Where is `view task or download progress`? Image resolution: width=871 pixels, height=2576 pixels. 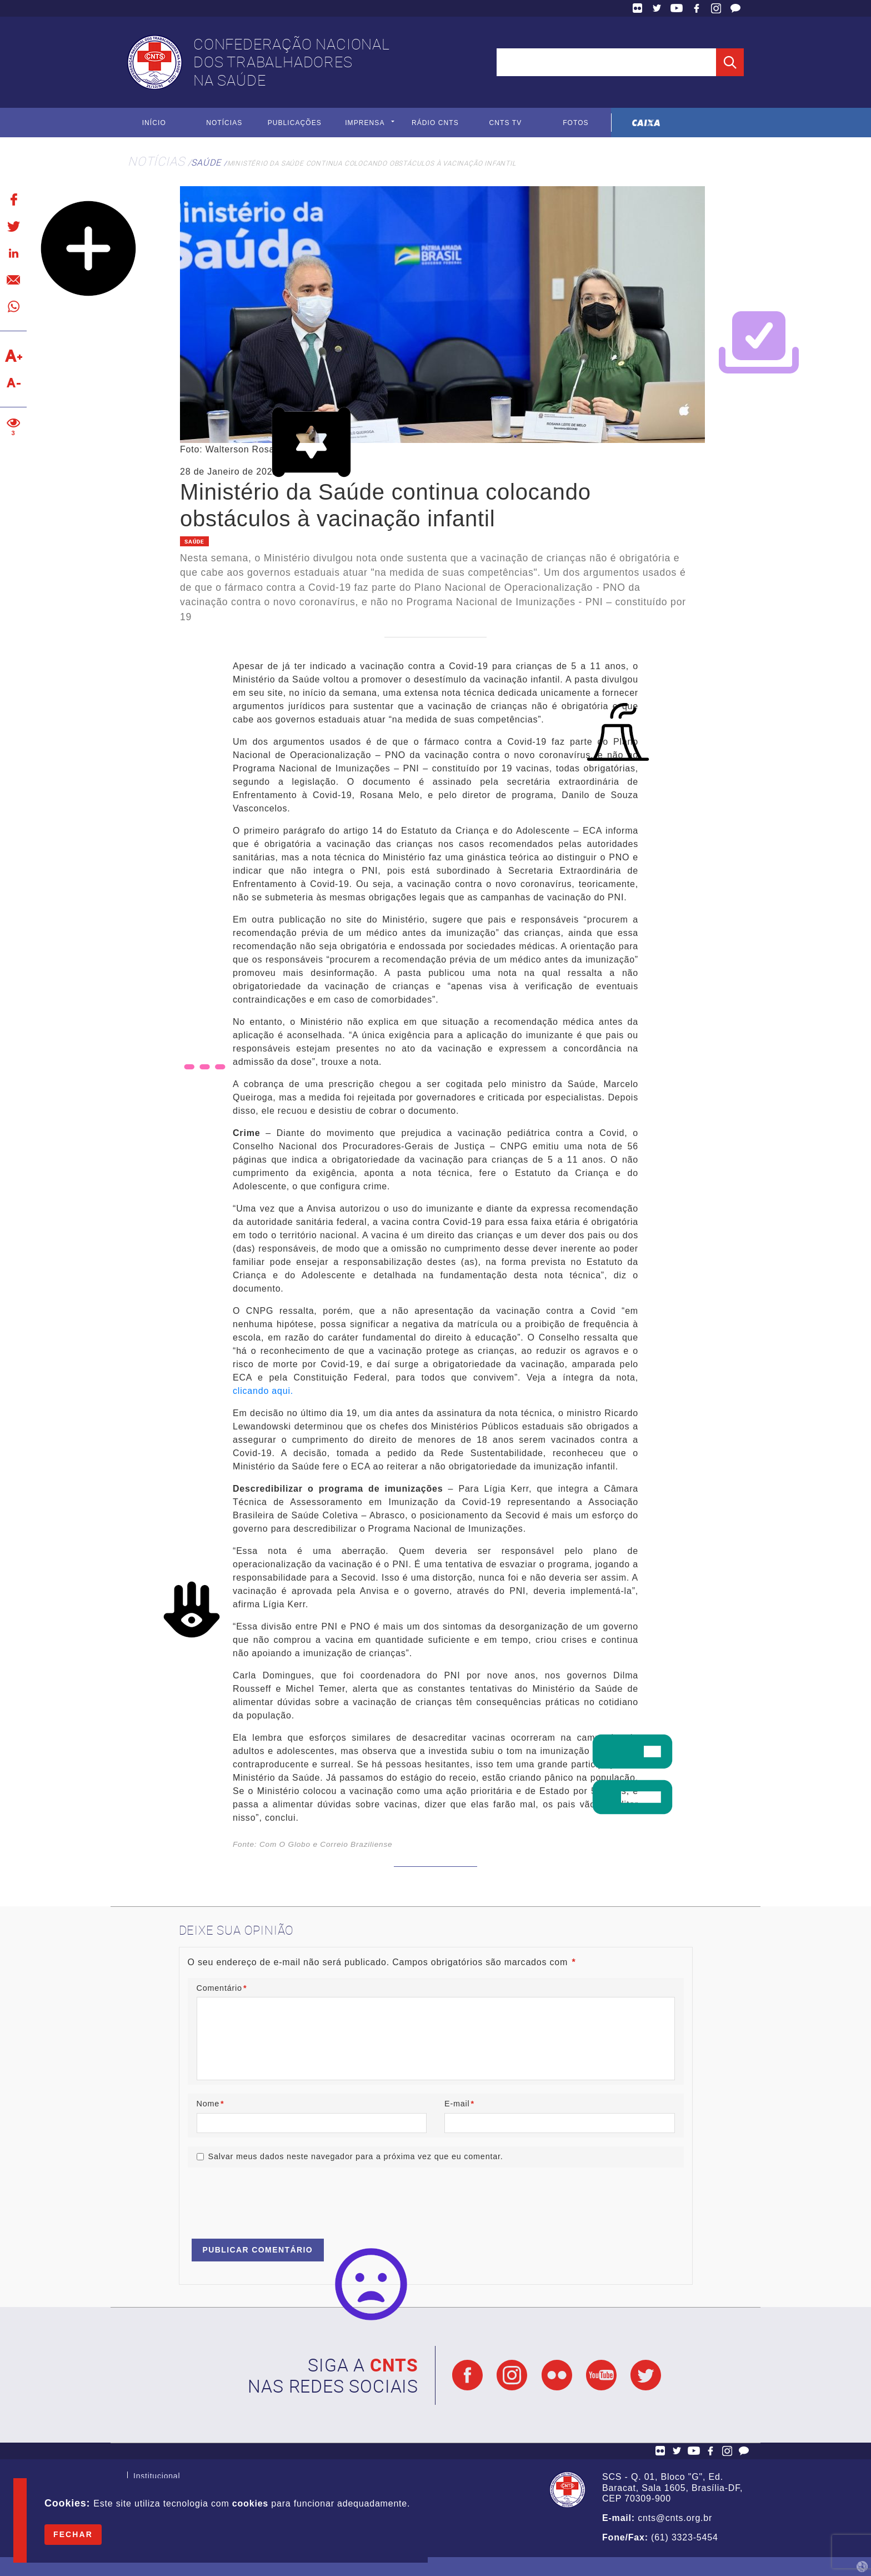 view task or download progress is located at coordinates (632, 1774).